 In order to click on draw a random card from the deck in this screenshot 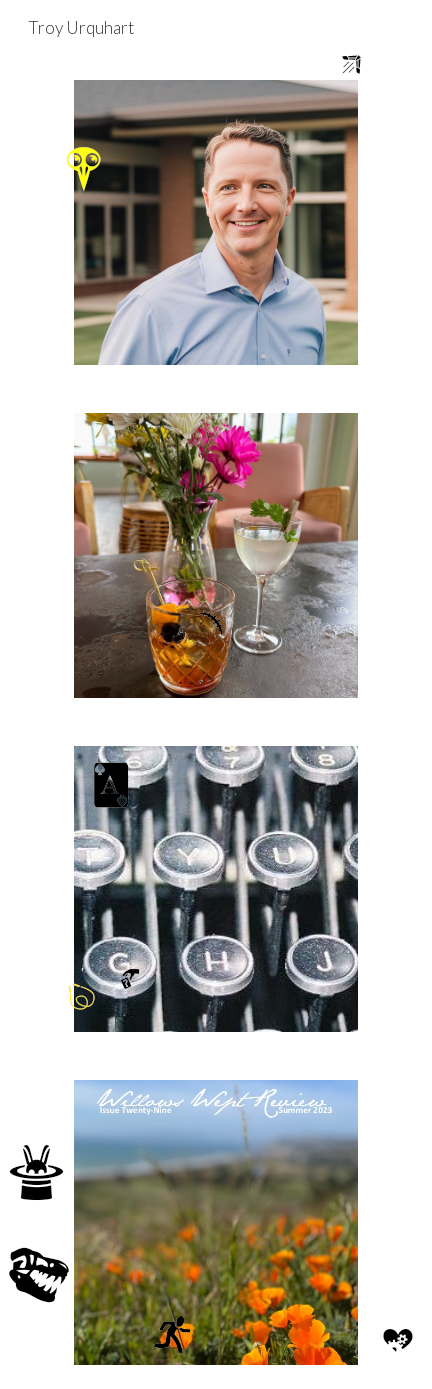, I will do `click(130, 979)`.